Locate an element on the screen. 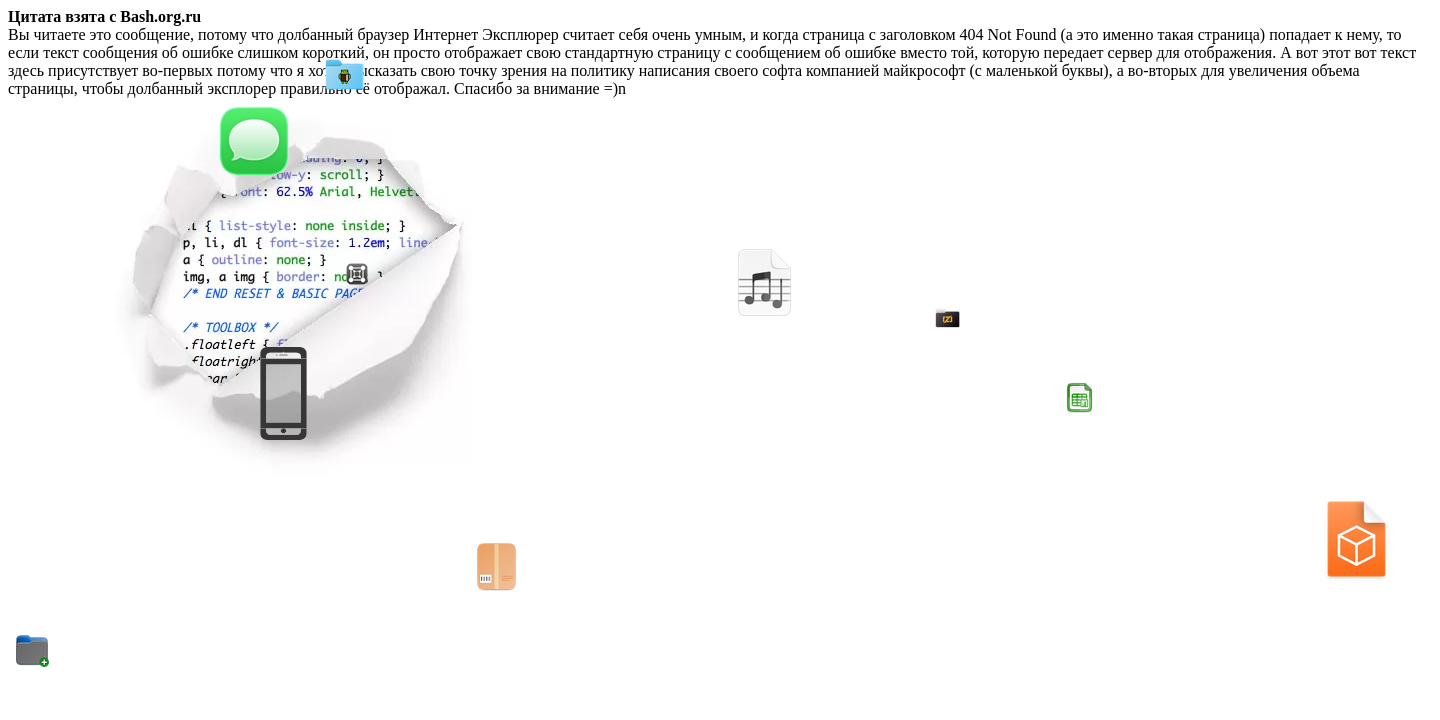 This screenshot has width=1440, height=720. open gnome boxes virtual machine manager is located at coordinates (357, 274).